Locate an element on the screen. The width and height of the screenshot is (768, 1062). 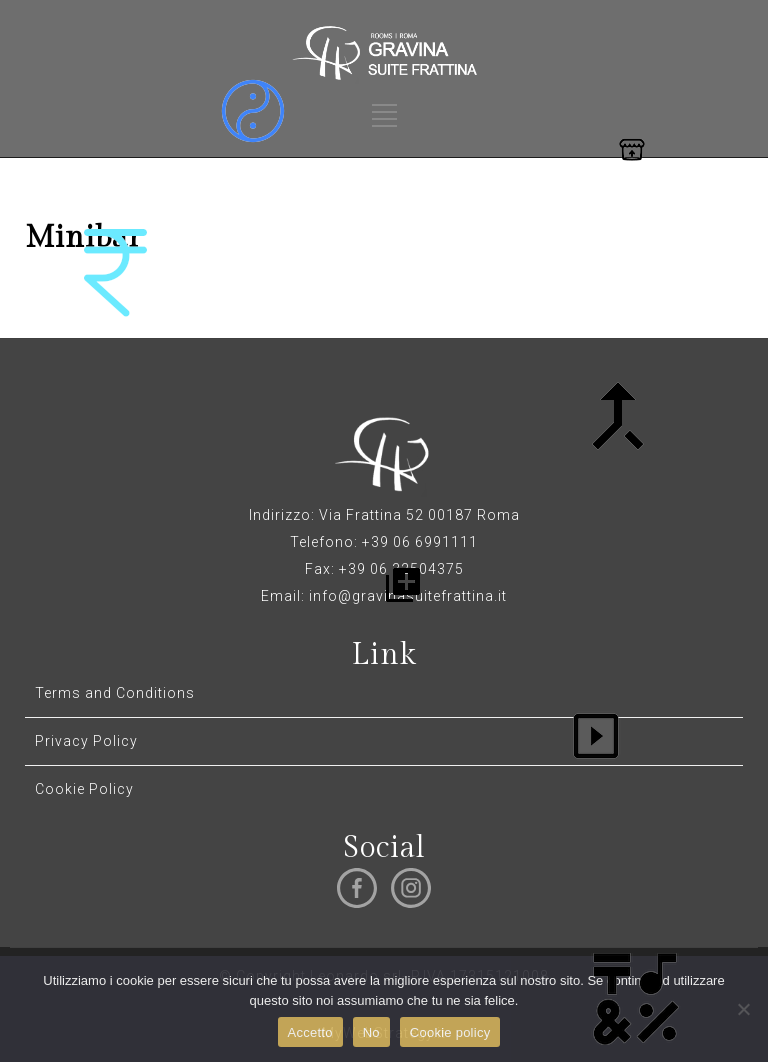
start a slideshow presentation is located at coordinates (596, 736).